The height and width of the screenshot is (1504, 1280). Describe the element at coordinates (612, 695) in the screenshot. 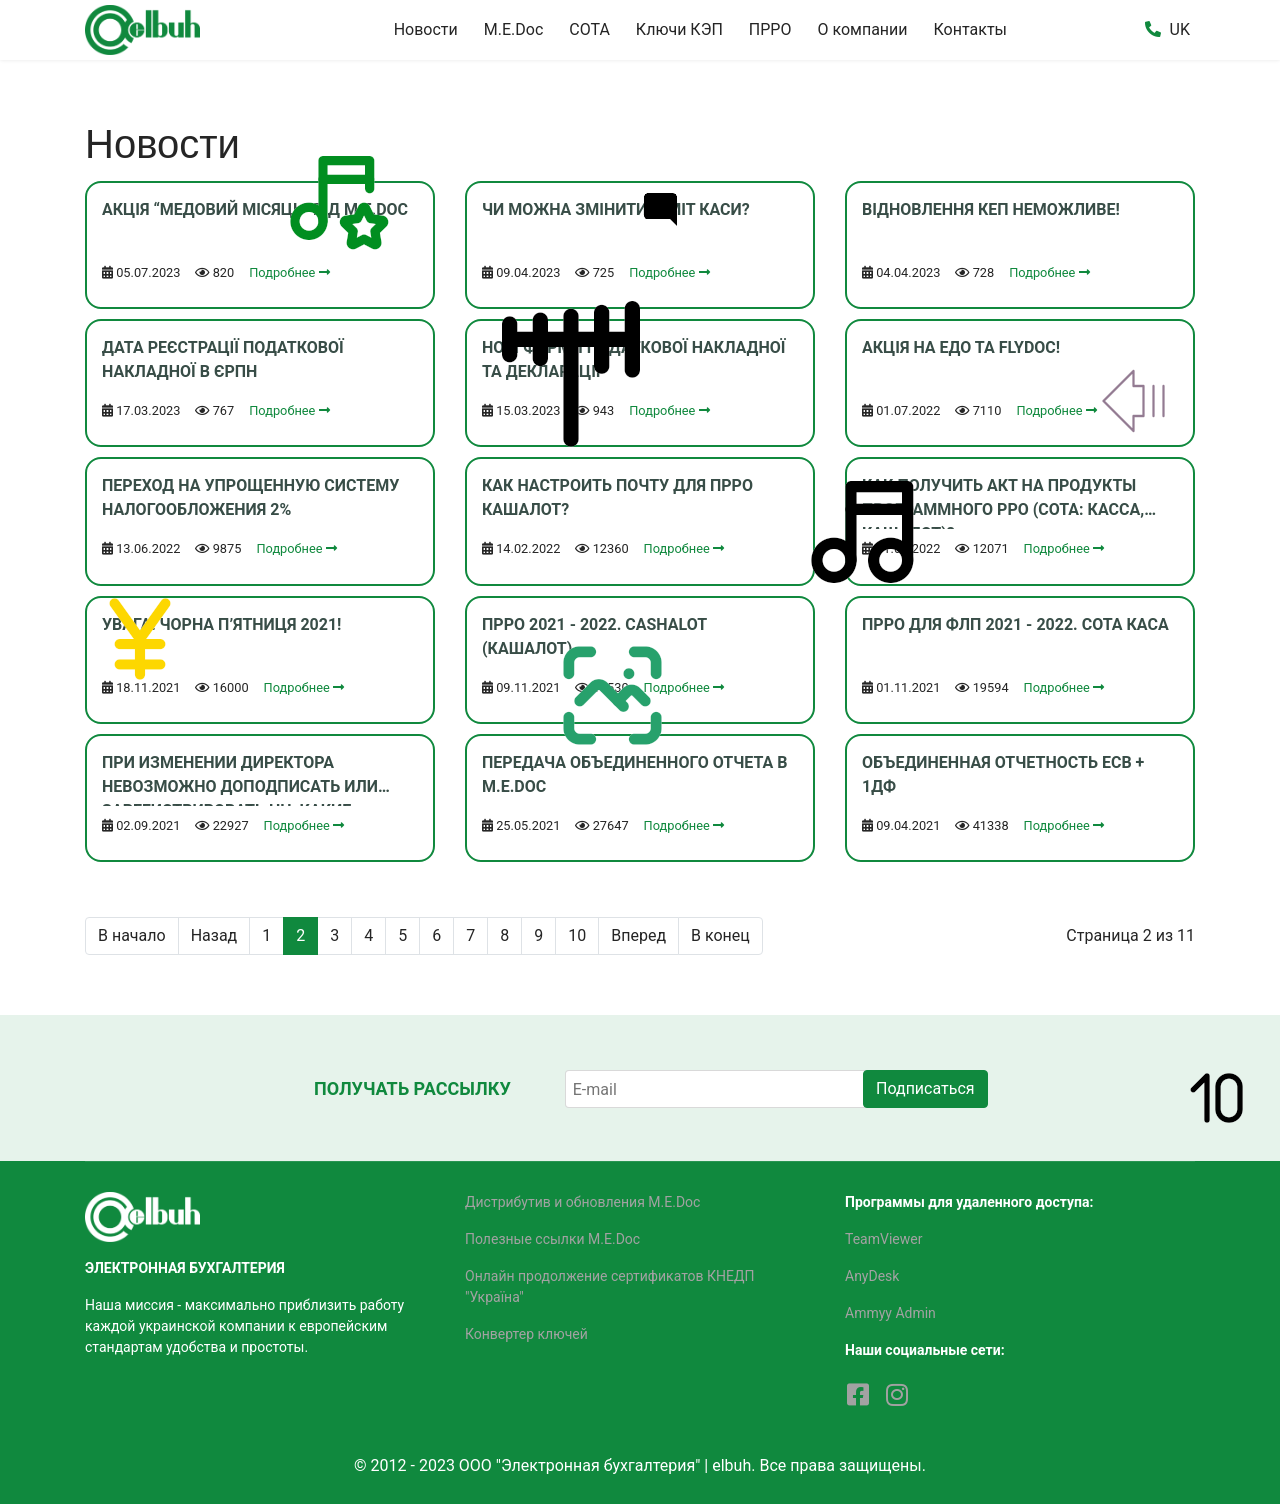

I see `scan or digitize a photo` at that location.